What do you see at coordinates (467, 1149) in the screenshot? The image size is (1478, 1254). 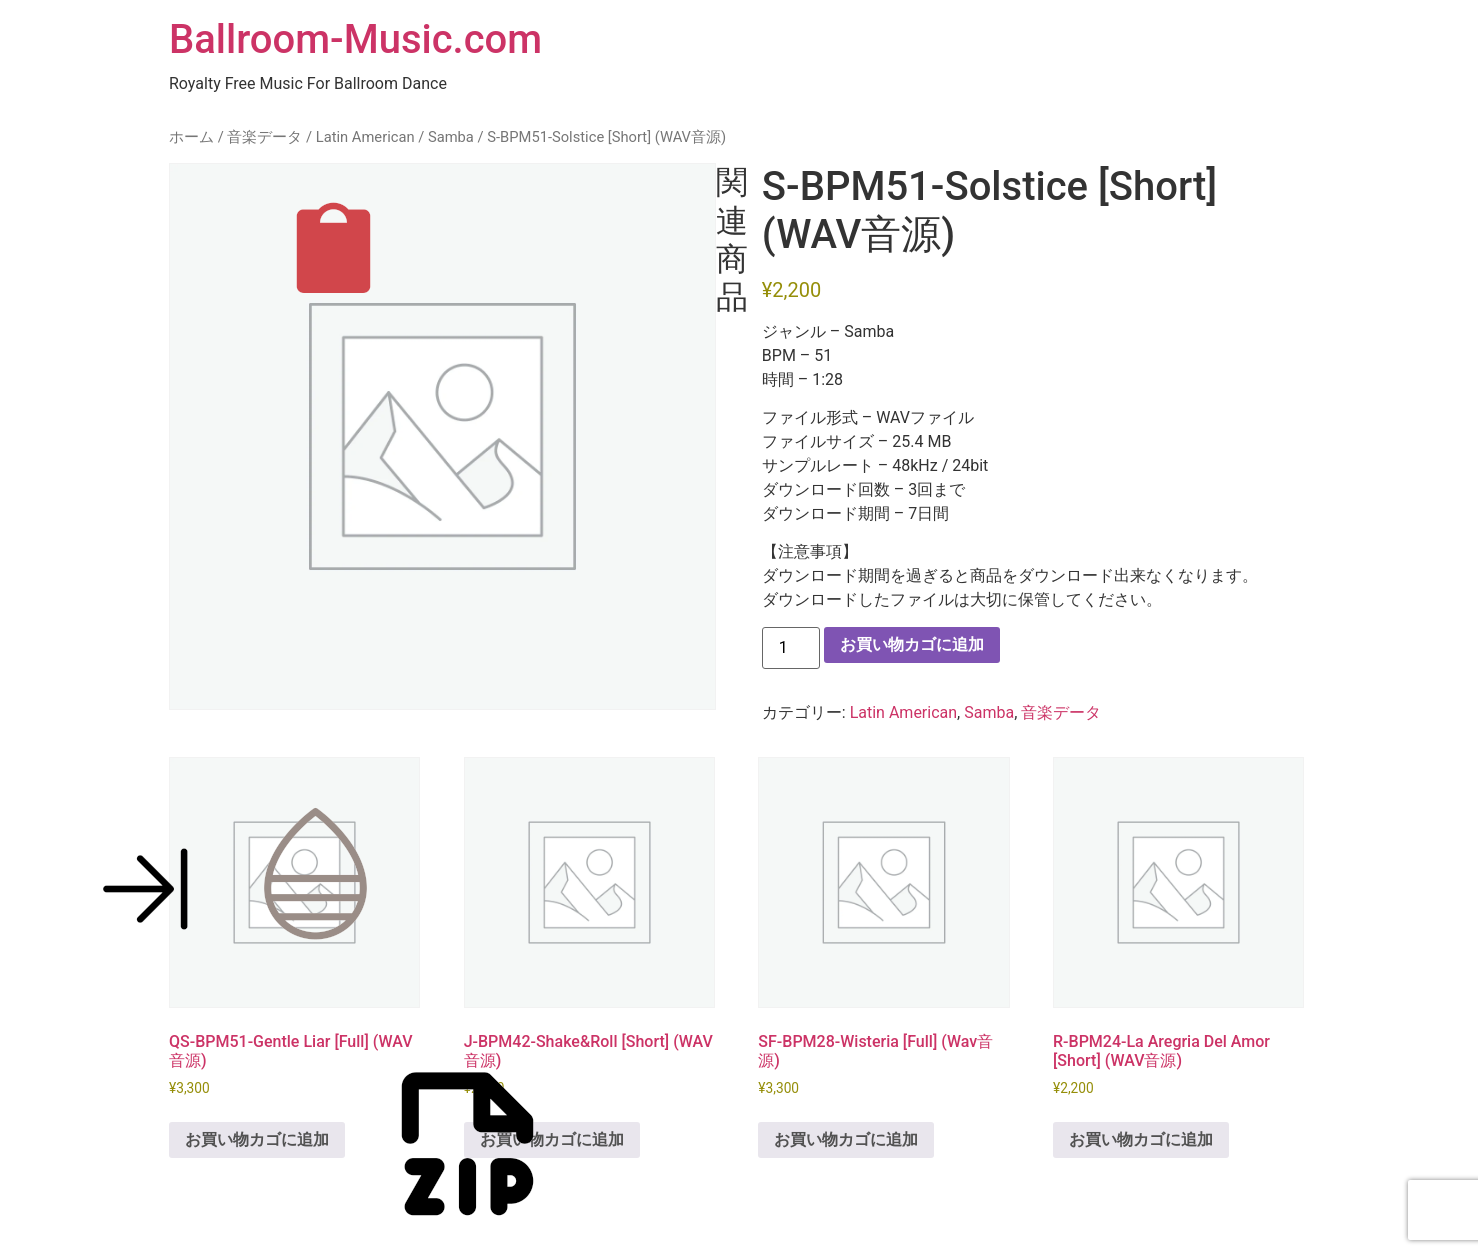 I see `compress files into a zip archive` at bounding box center [467, 1149].